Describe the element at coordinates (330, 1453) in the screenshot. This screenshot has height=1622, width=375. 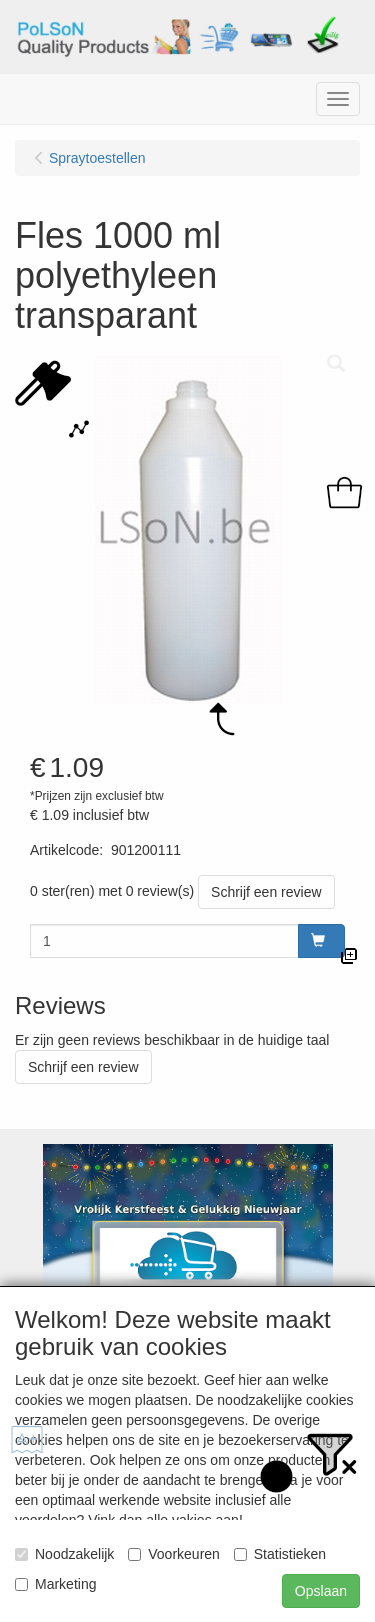
I see `clear all active filters` at that location.